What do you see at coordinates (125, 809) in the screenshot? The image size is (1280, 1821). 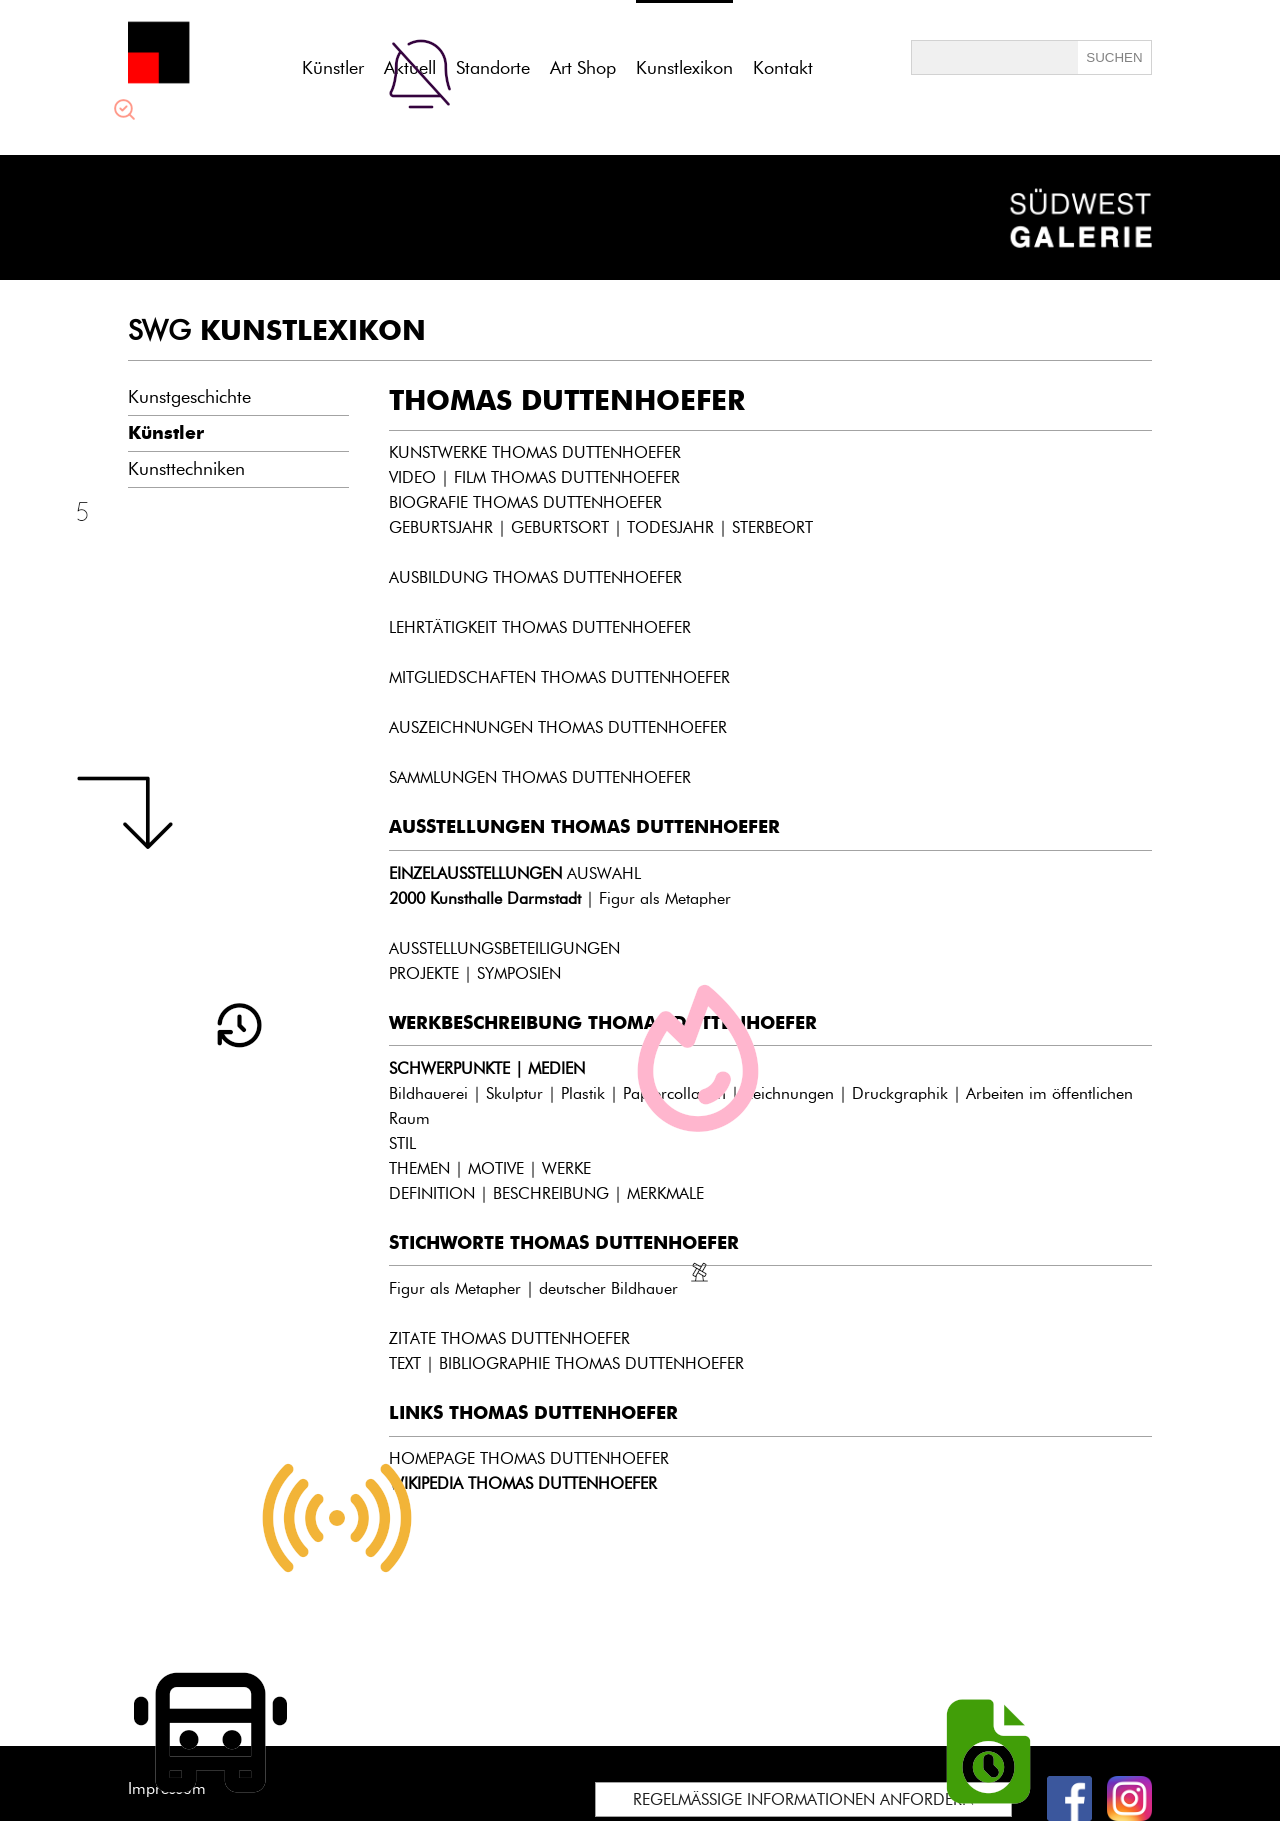 I see `move content right then down` at bounding box center [125, 809].